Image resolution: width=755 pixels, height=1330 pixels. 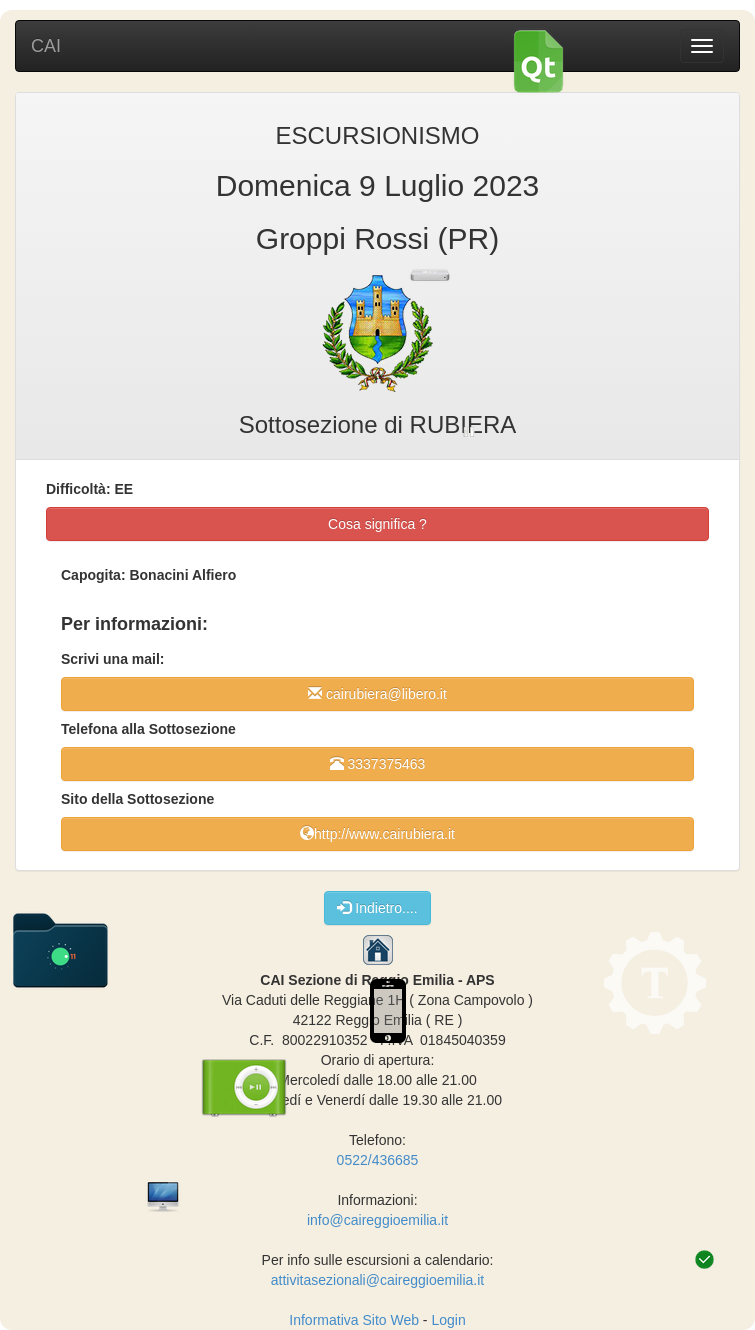 What do you see at coordinates (469, 432) in the screenshot?
I see `pause media playback` at bounding box center [469, 432].